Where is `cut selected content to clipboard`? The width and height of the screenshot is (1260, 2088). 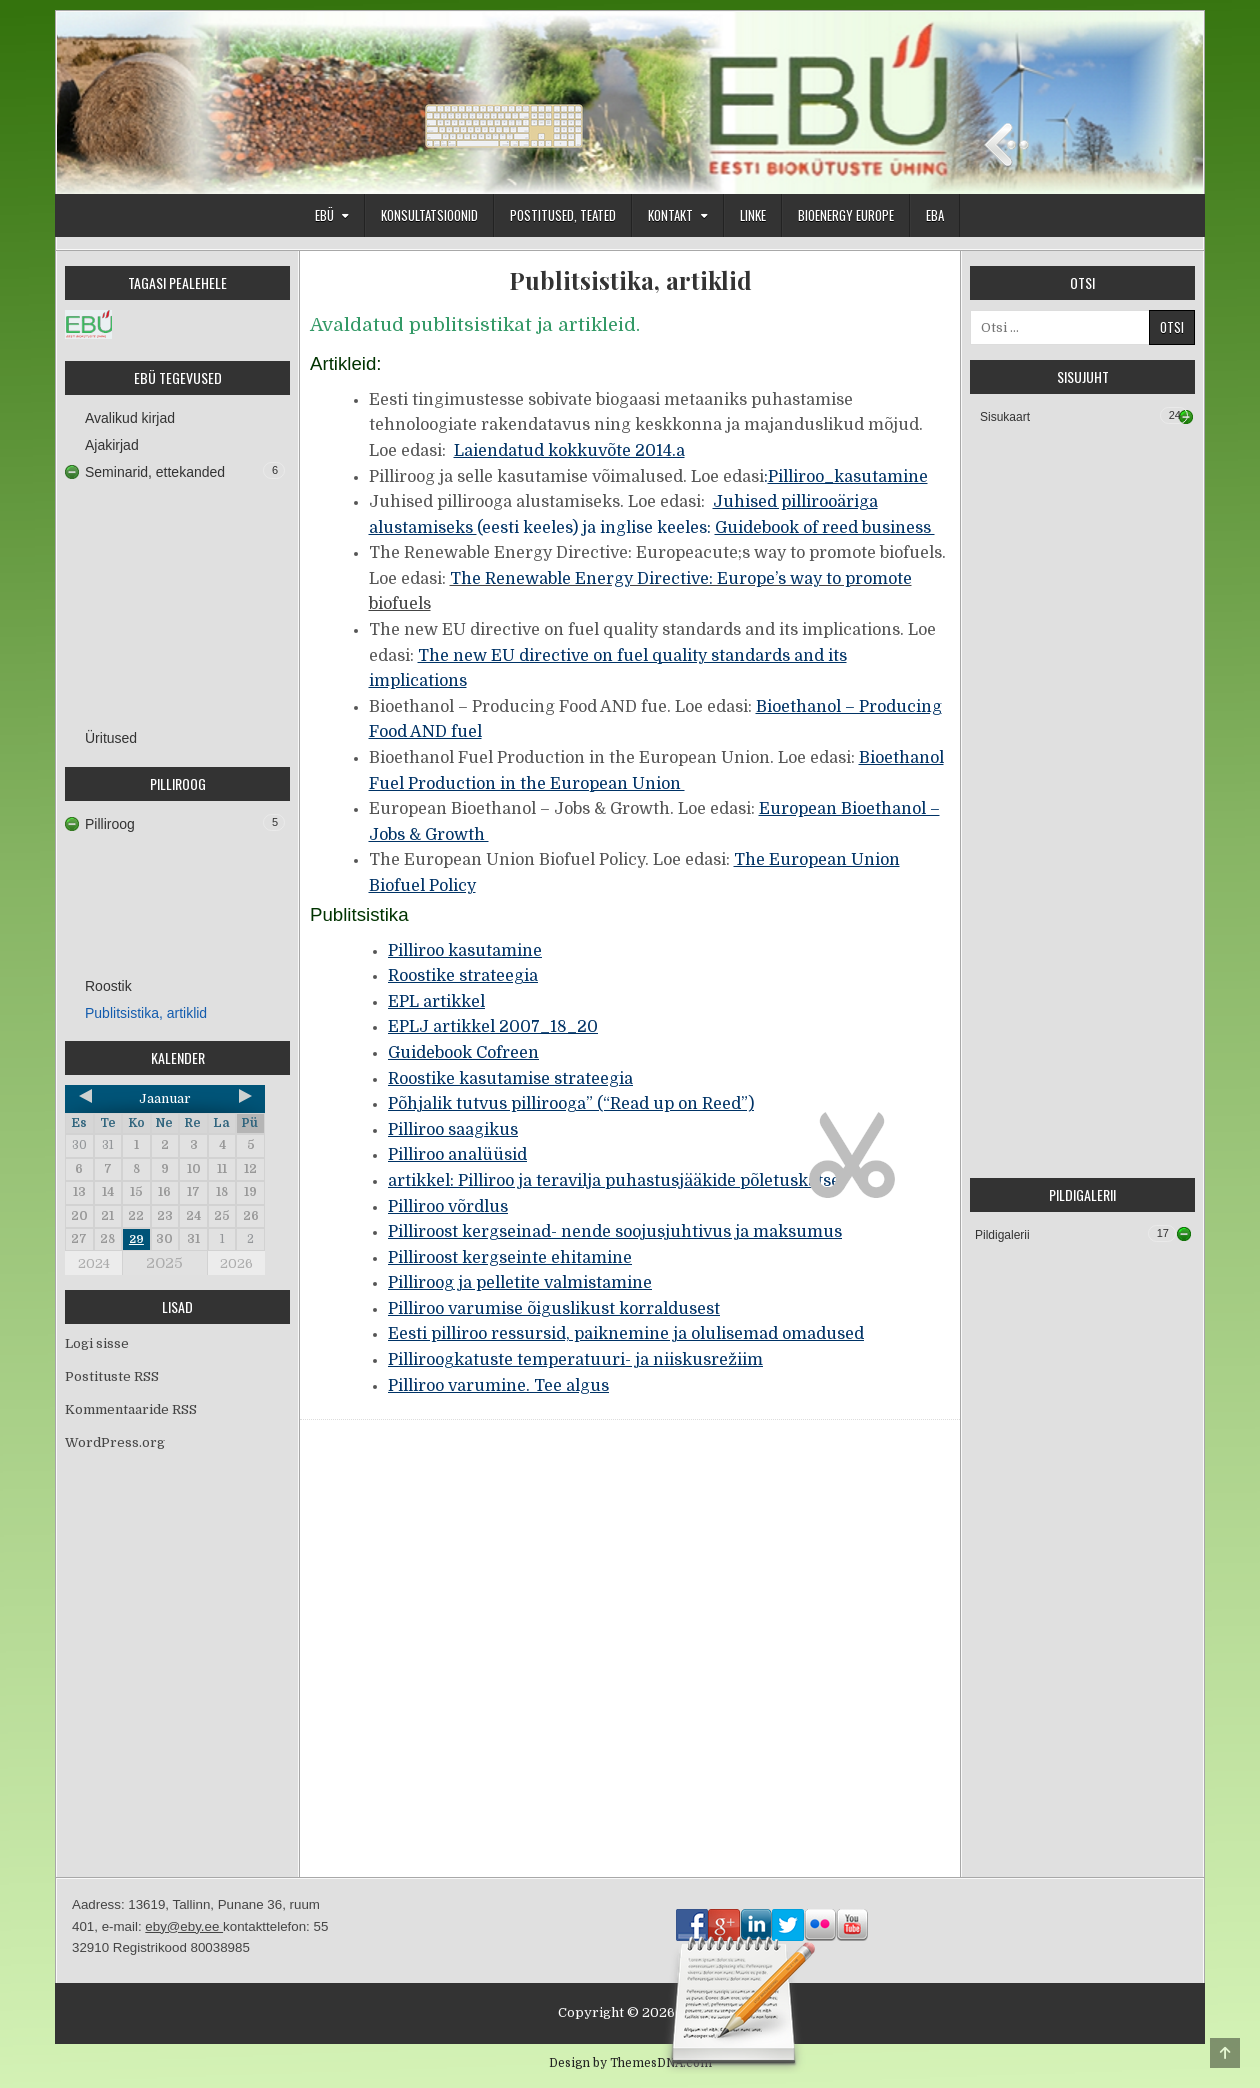 cut selected content to clipboard is located at coordinates (852, 1155).